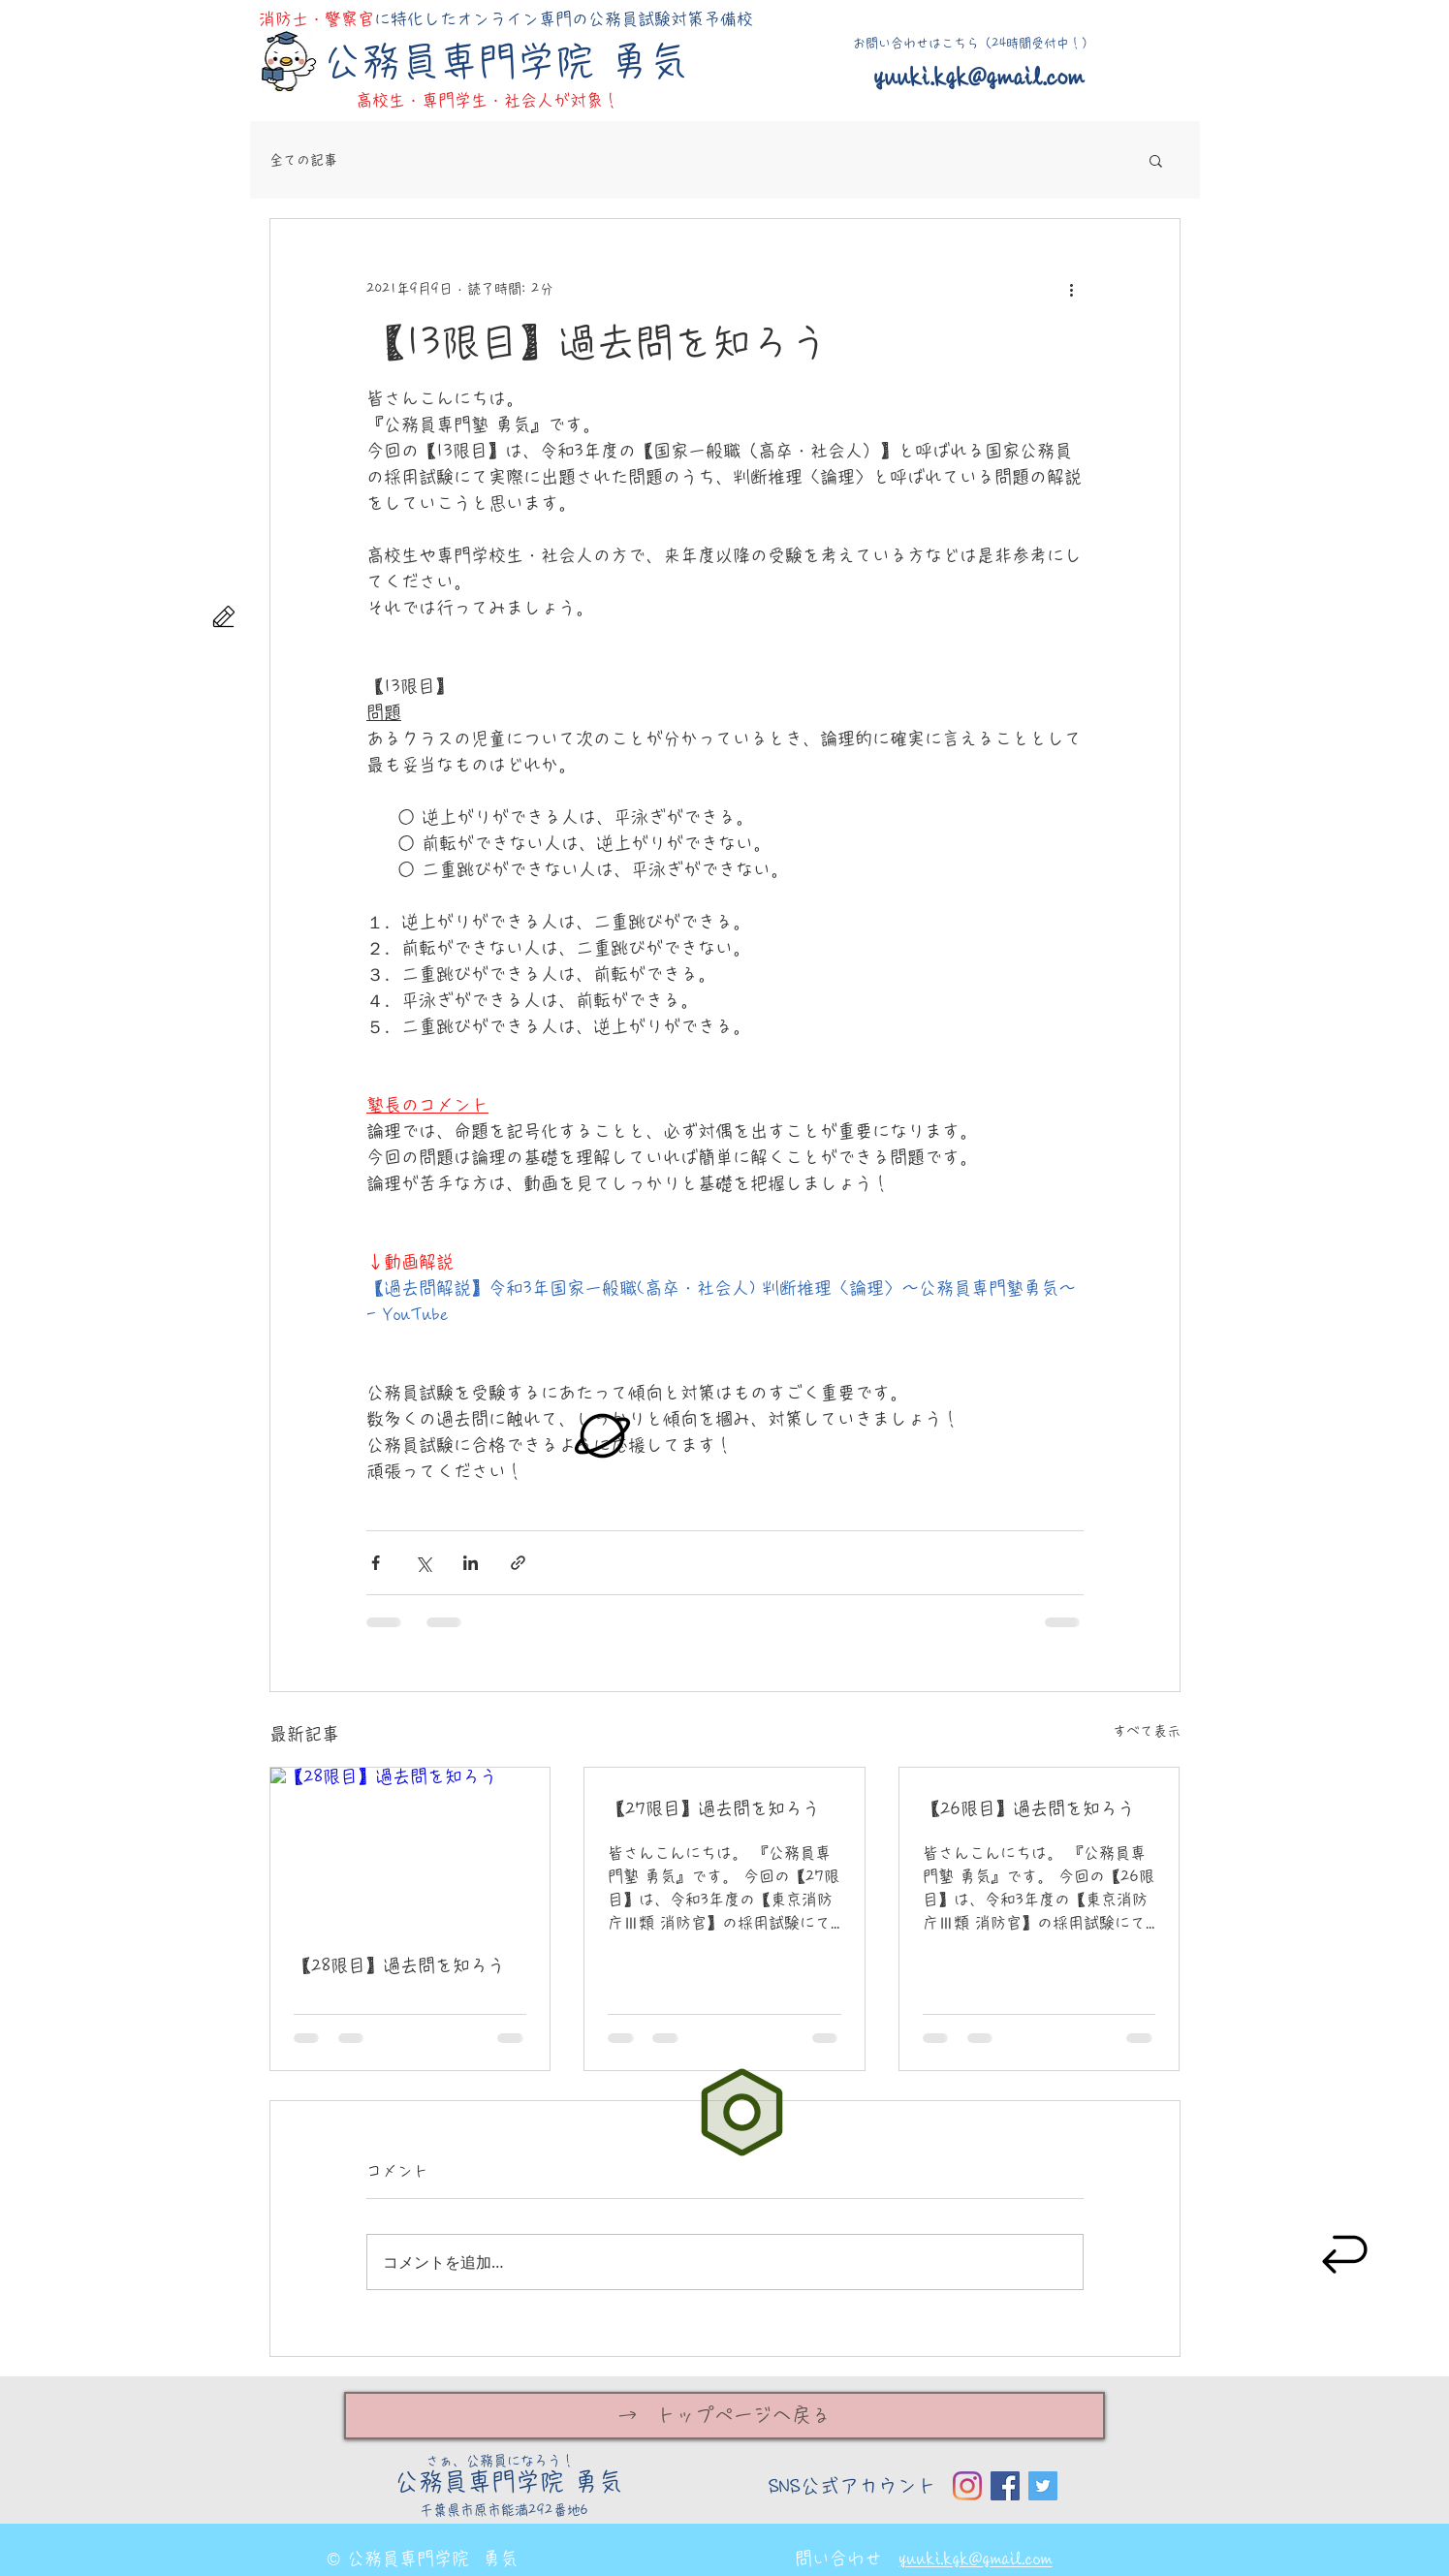 The width and height of the screenshot is (1449, 2576). I want to click on return to previous screen or step, so click(1344, 2252).